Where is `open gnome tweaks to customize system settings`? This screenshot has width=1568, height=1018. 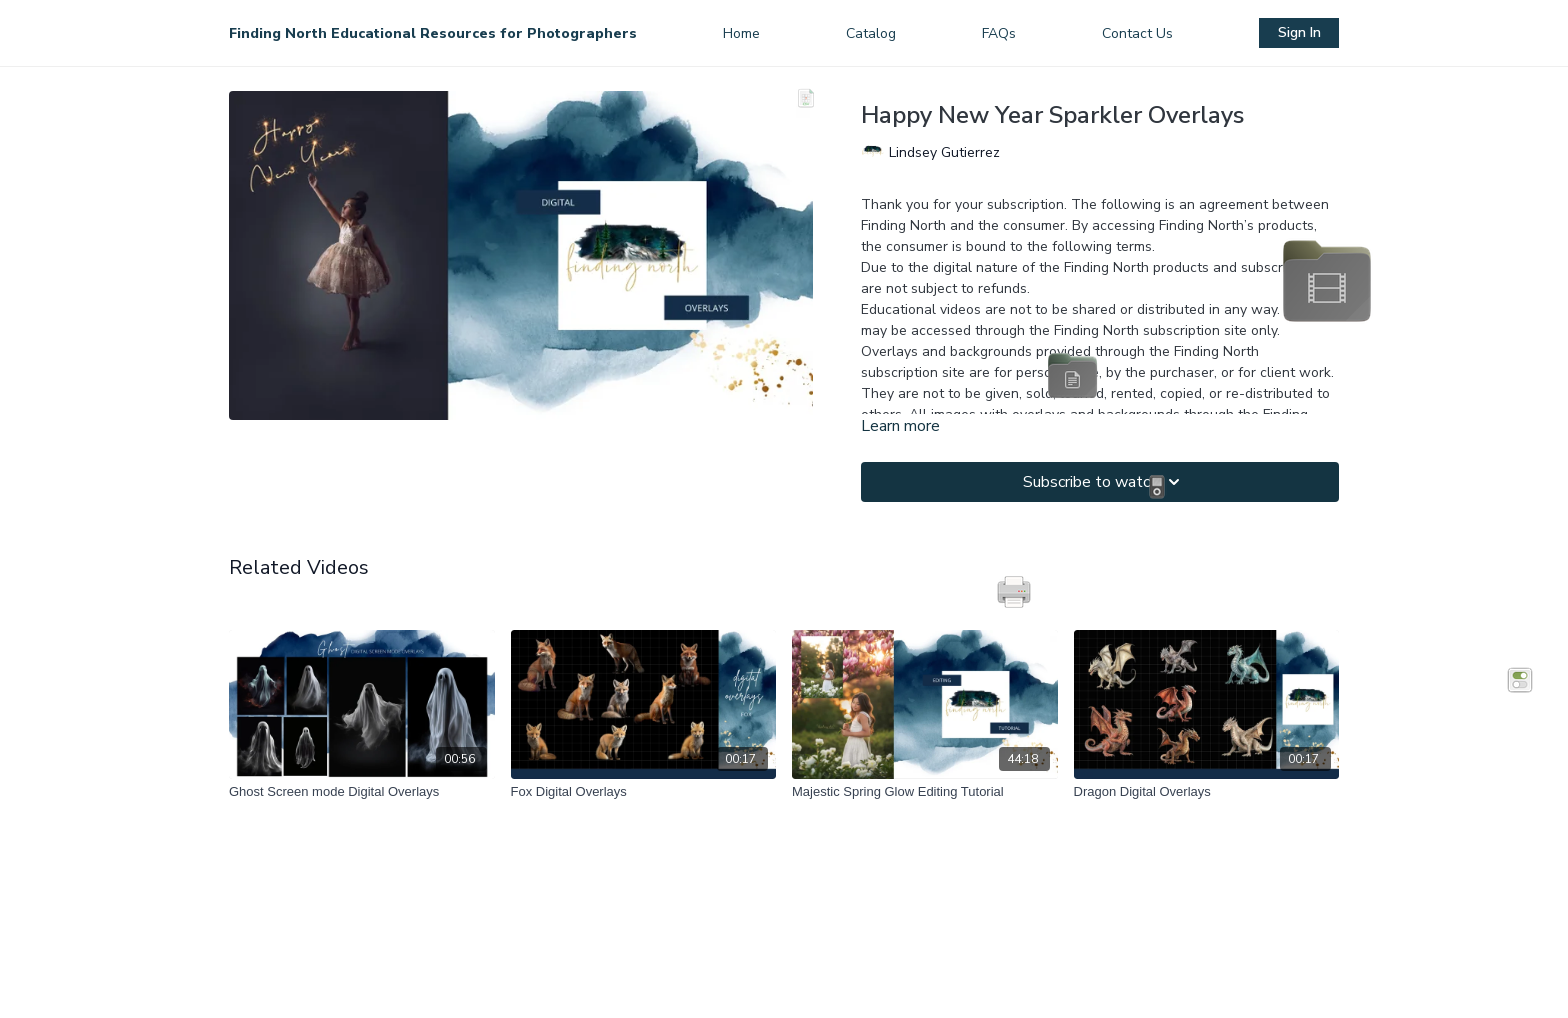 open gnome tweaks to customize system settings is located at coordinates (1520, 680).